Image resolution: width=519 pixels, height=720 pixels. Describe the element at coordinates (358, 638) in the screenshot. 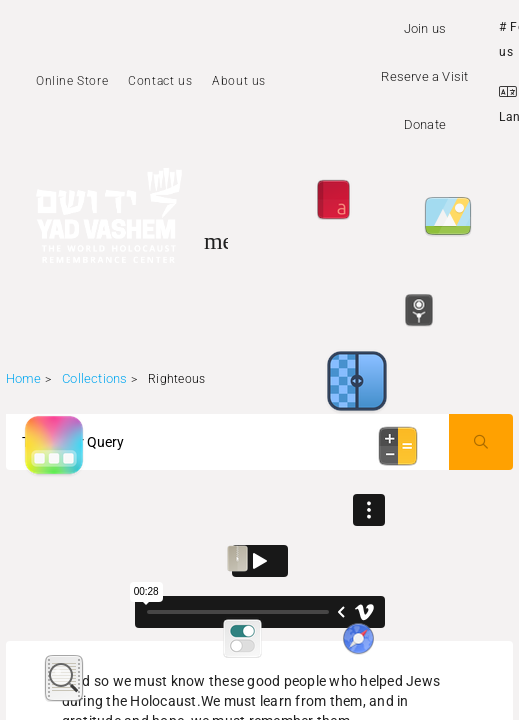

I see `open the web browser app` at that location.